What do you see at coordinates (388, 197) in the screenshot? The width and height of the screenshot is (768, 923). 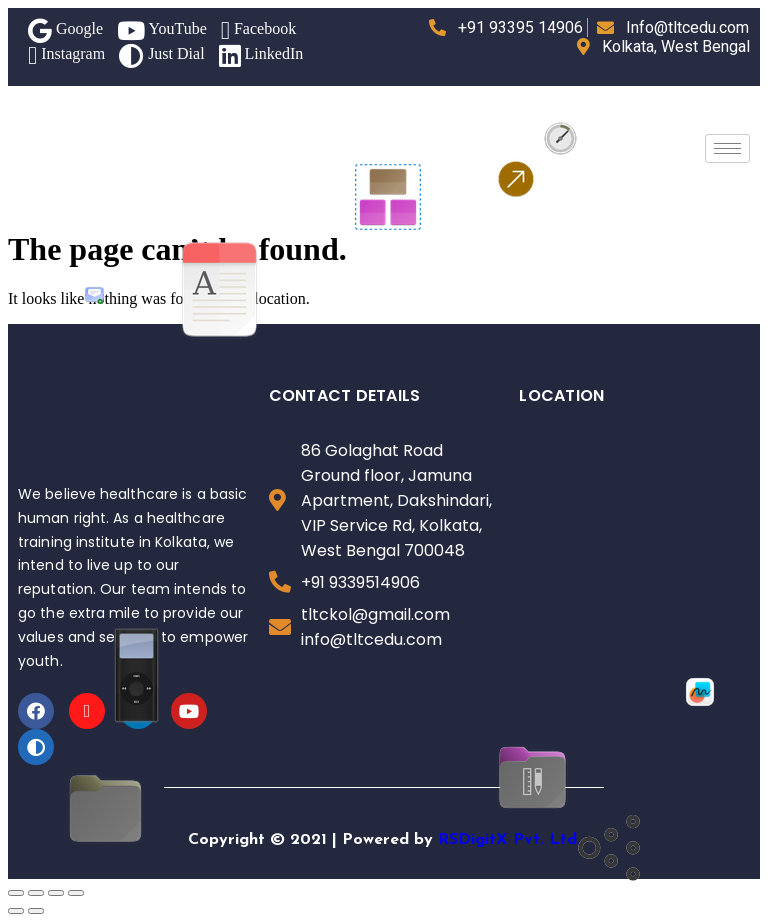 I see `select all items in the current view` at bounding box center [388, 197].